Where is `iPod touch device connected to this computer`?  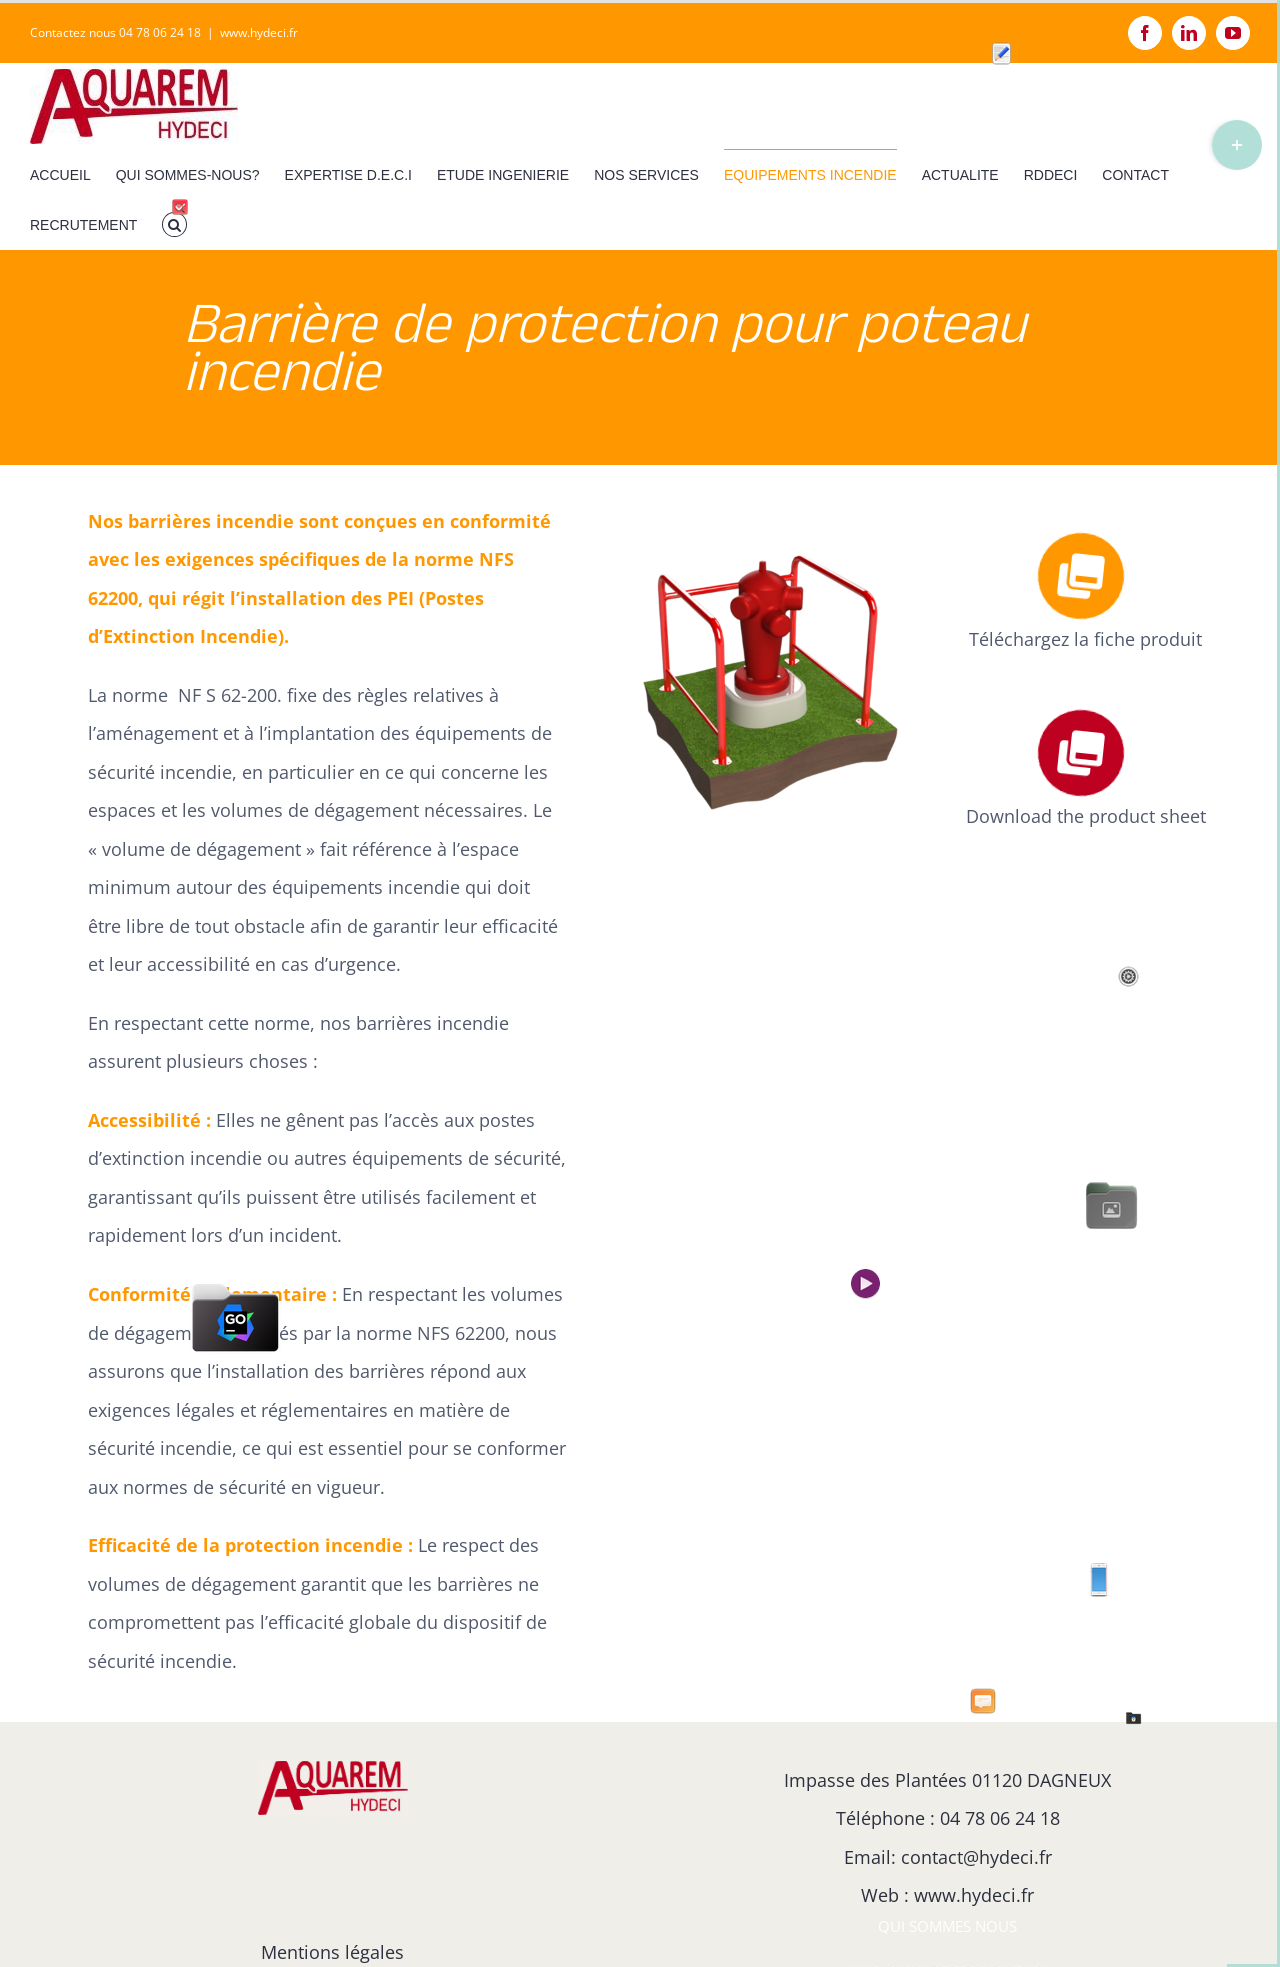
iPod touch device connected to this computer is located at coordinates (1099, 1580).